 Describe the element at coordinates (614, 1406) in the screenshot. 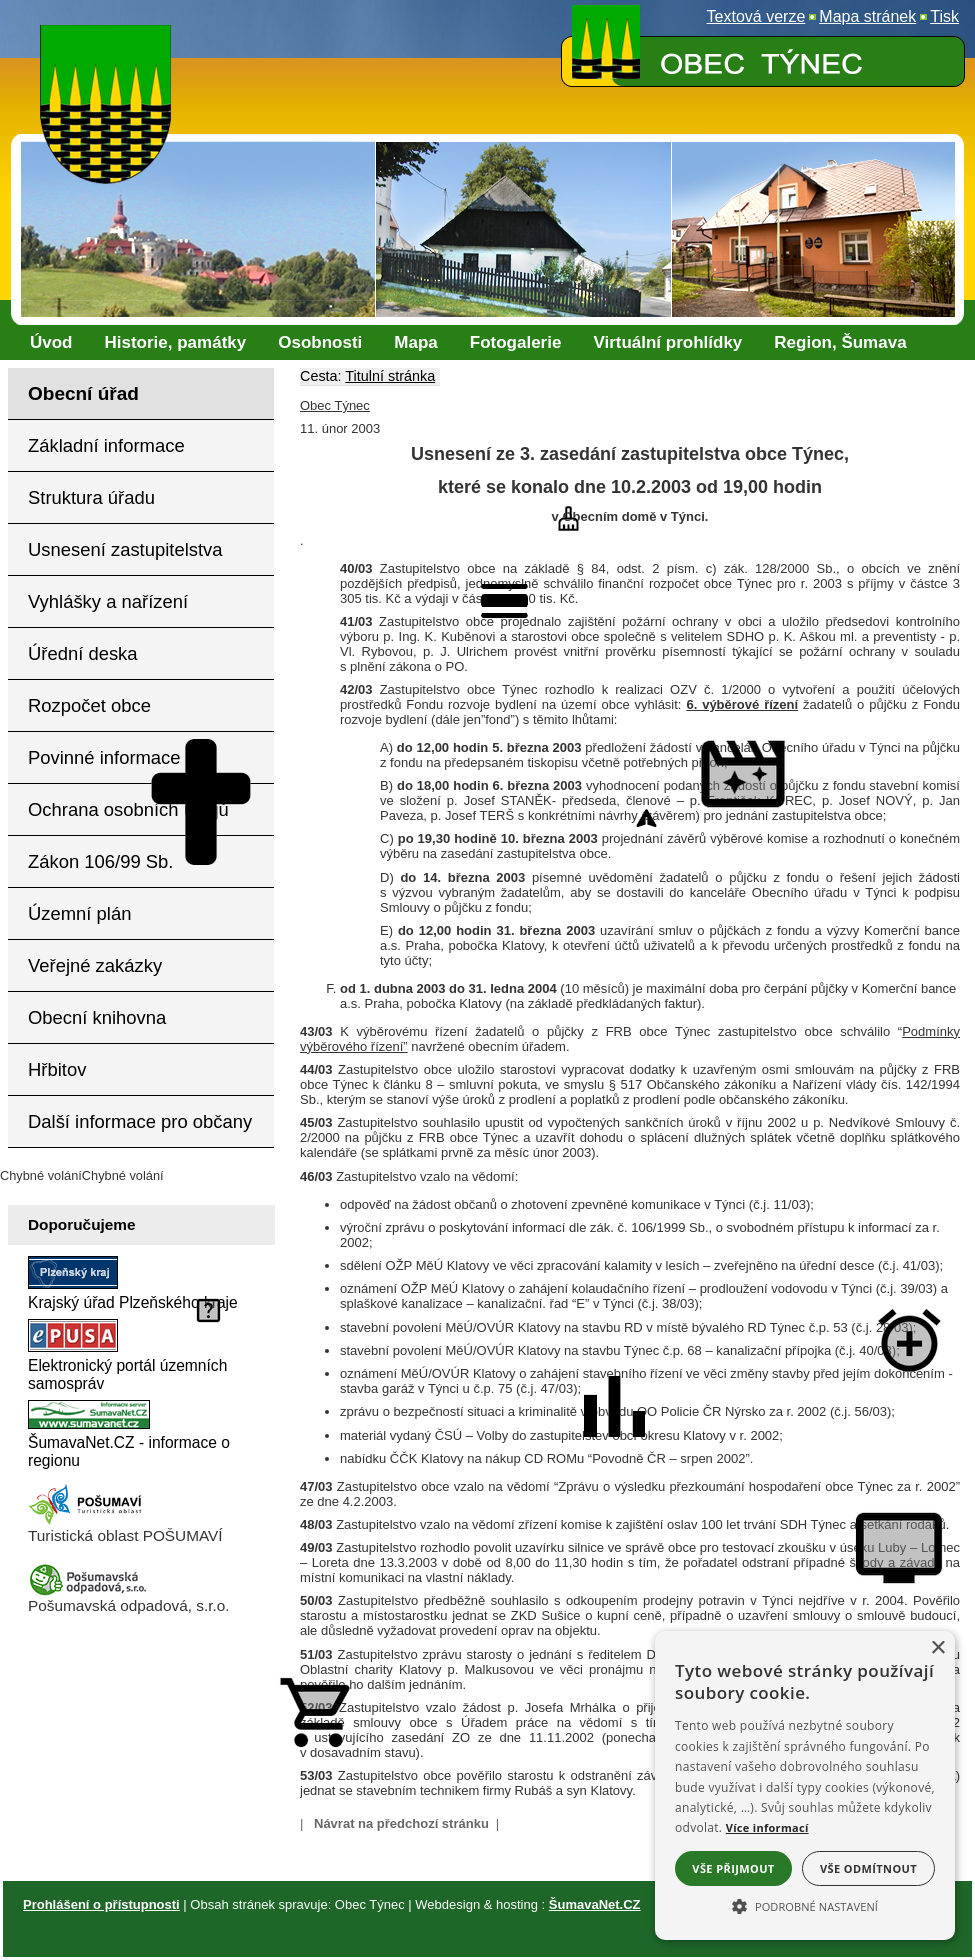

I see `view analytics or statistics` at that location.